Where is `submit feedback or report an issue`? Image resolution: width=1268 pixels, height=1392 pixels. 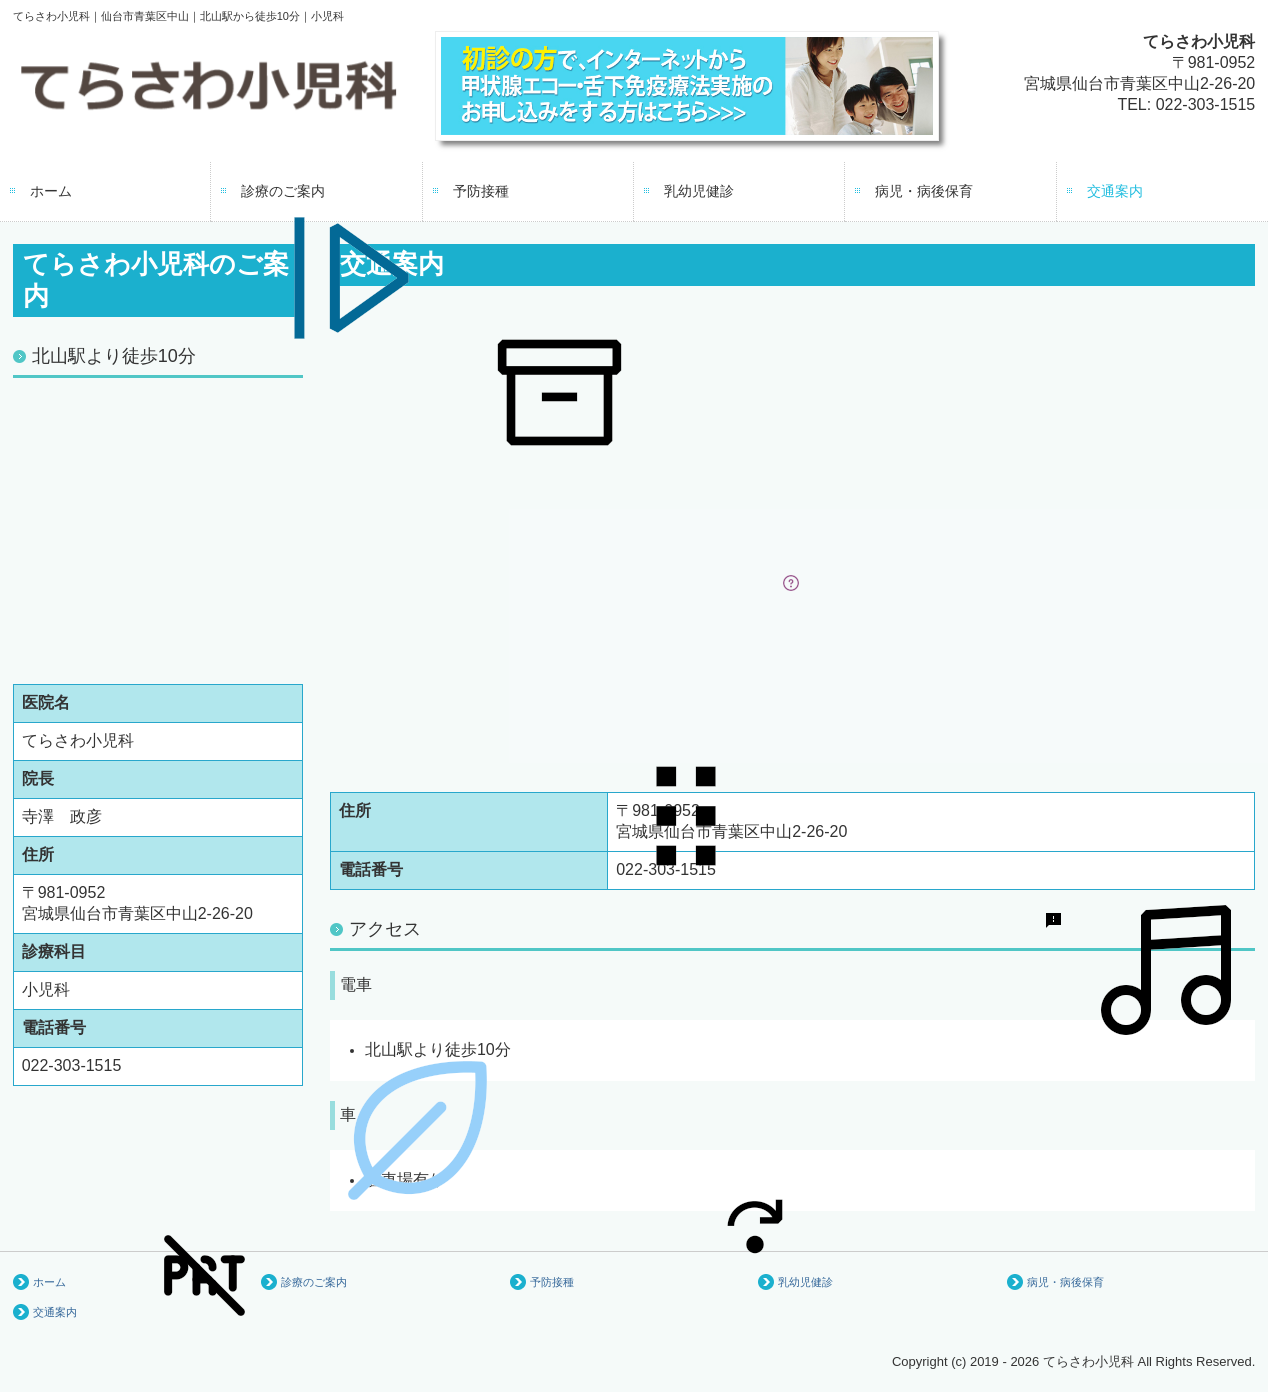 submit feedback or report an issue is located at coordinates (1053, 920).